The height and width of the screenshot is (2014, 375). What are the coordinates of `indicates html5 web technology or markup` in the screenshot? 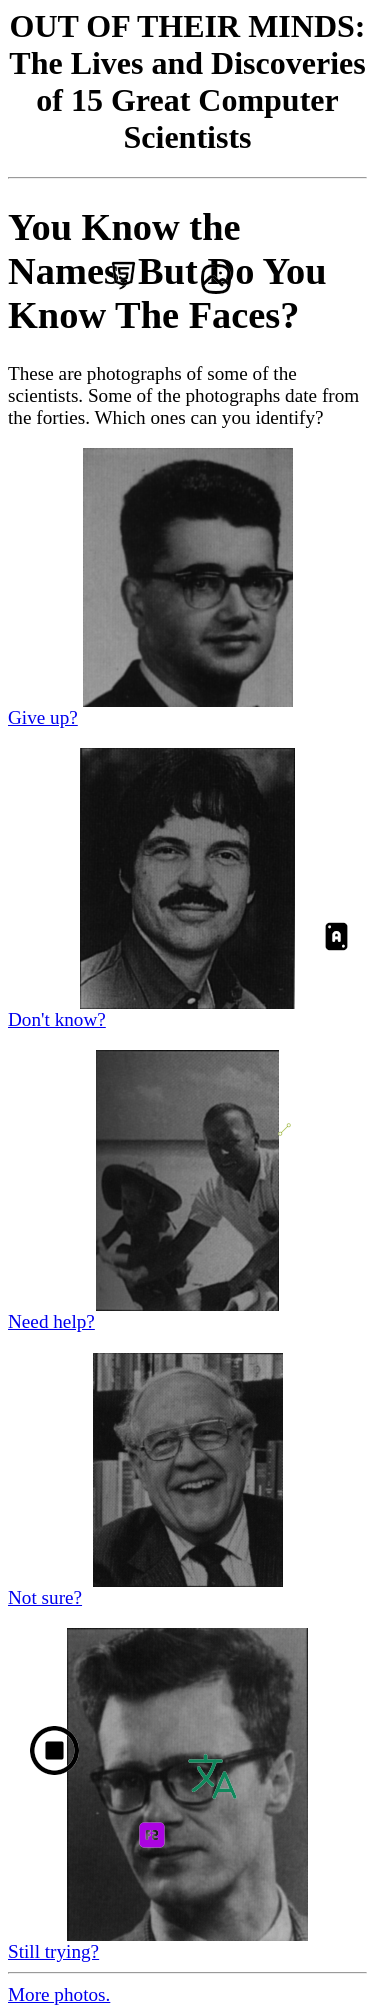 It's located at (123, 273).